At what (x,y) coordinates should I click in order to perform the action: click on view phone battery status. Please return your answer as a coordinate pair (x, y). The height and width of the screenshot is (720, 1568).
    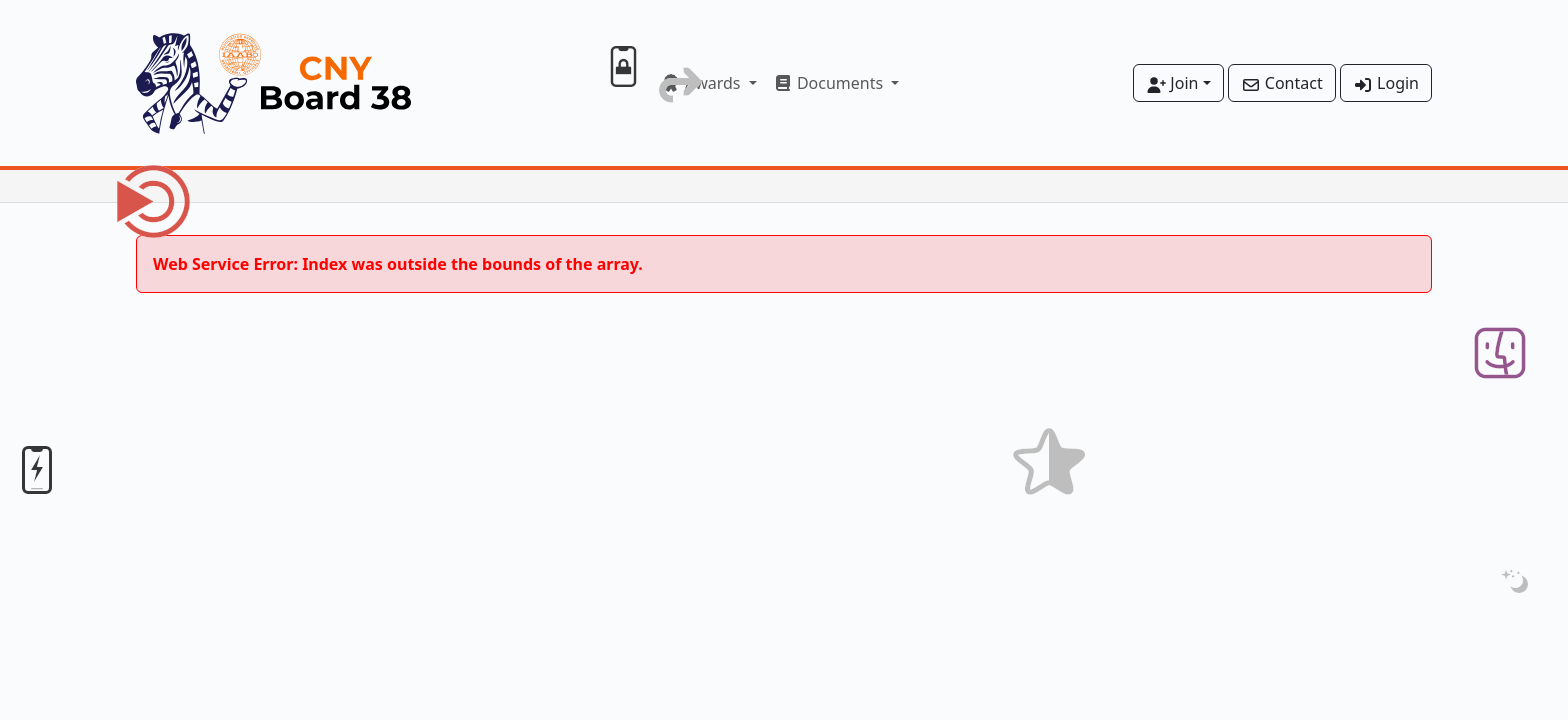
    Looking at the image, I should click on (37, 470).